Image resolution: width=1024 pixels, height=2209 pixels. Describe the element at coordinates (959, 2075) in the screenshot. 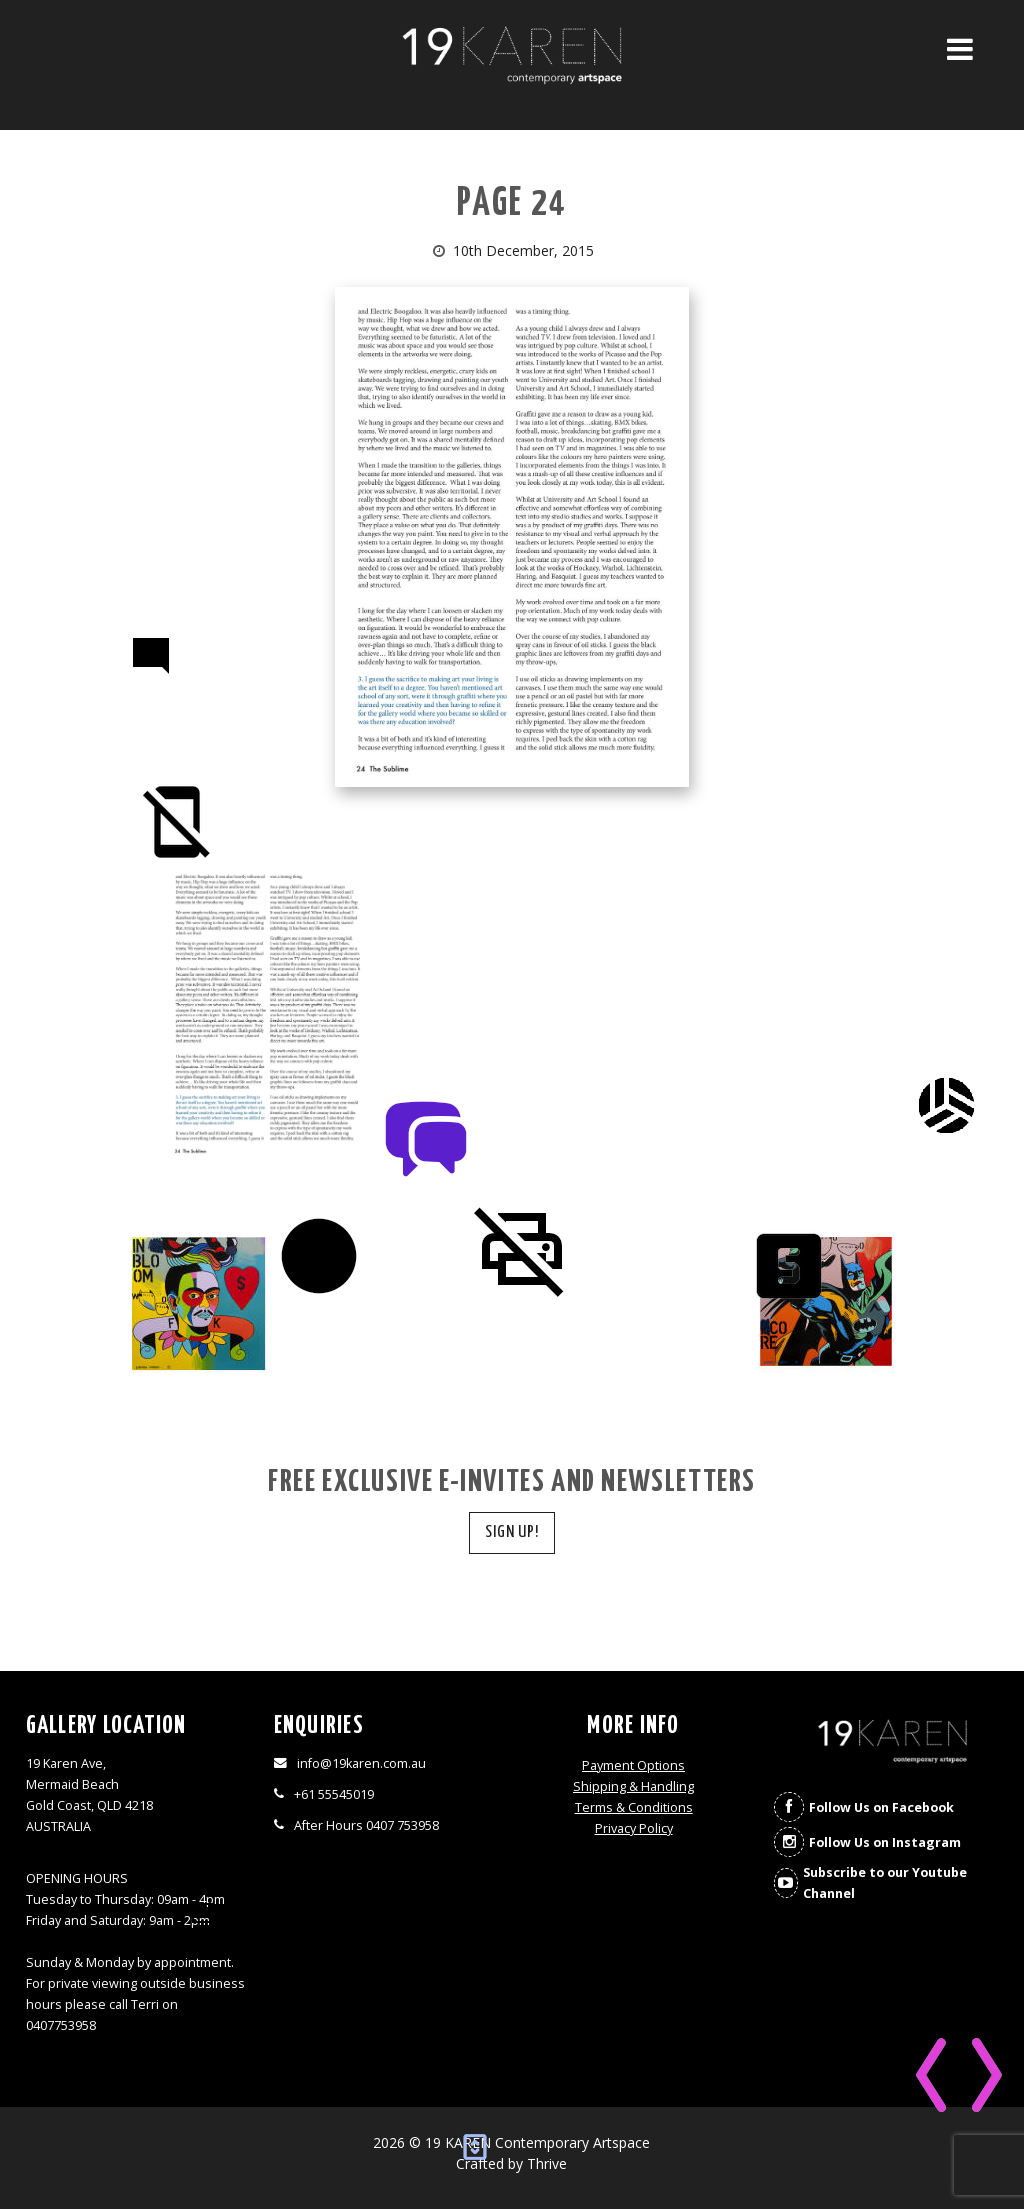

I see `view or edit source code` at that location.